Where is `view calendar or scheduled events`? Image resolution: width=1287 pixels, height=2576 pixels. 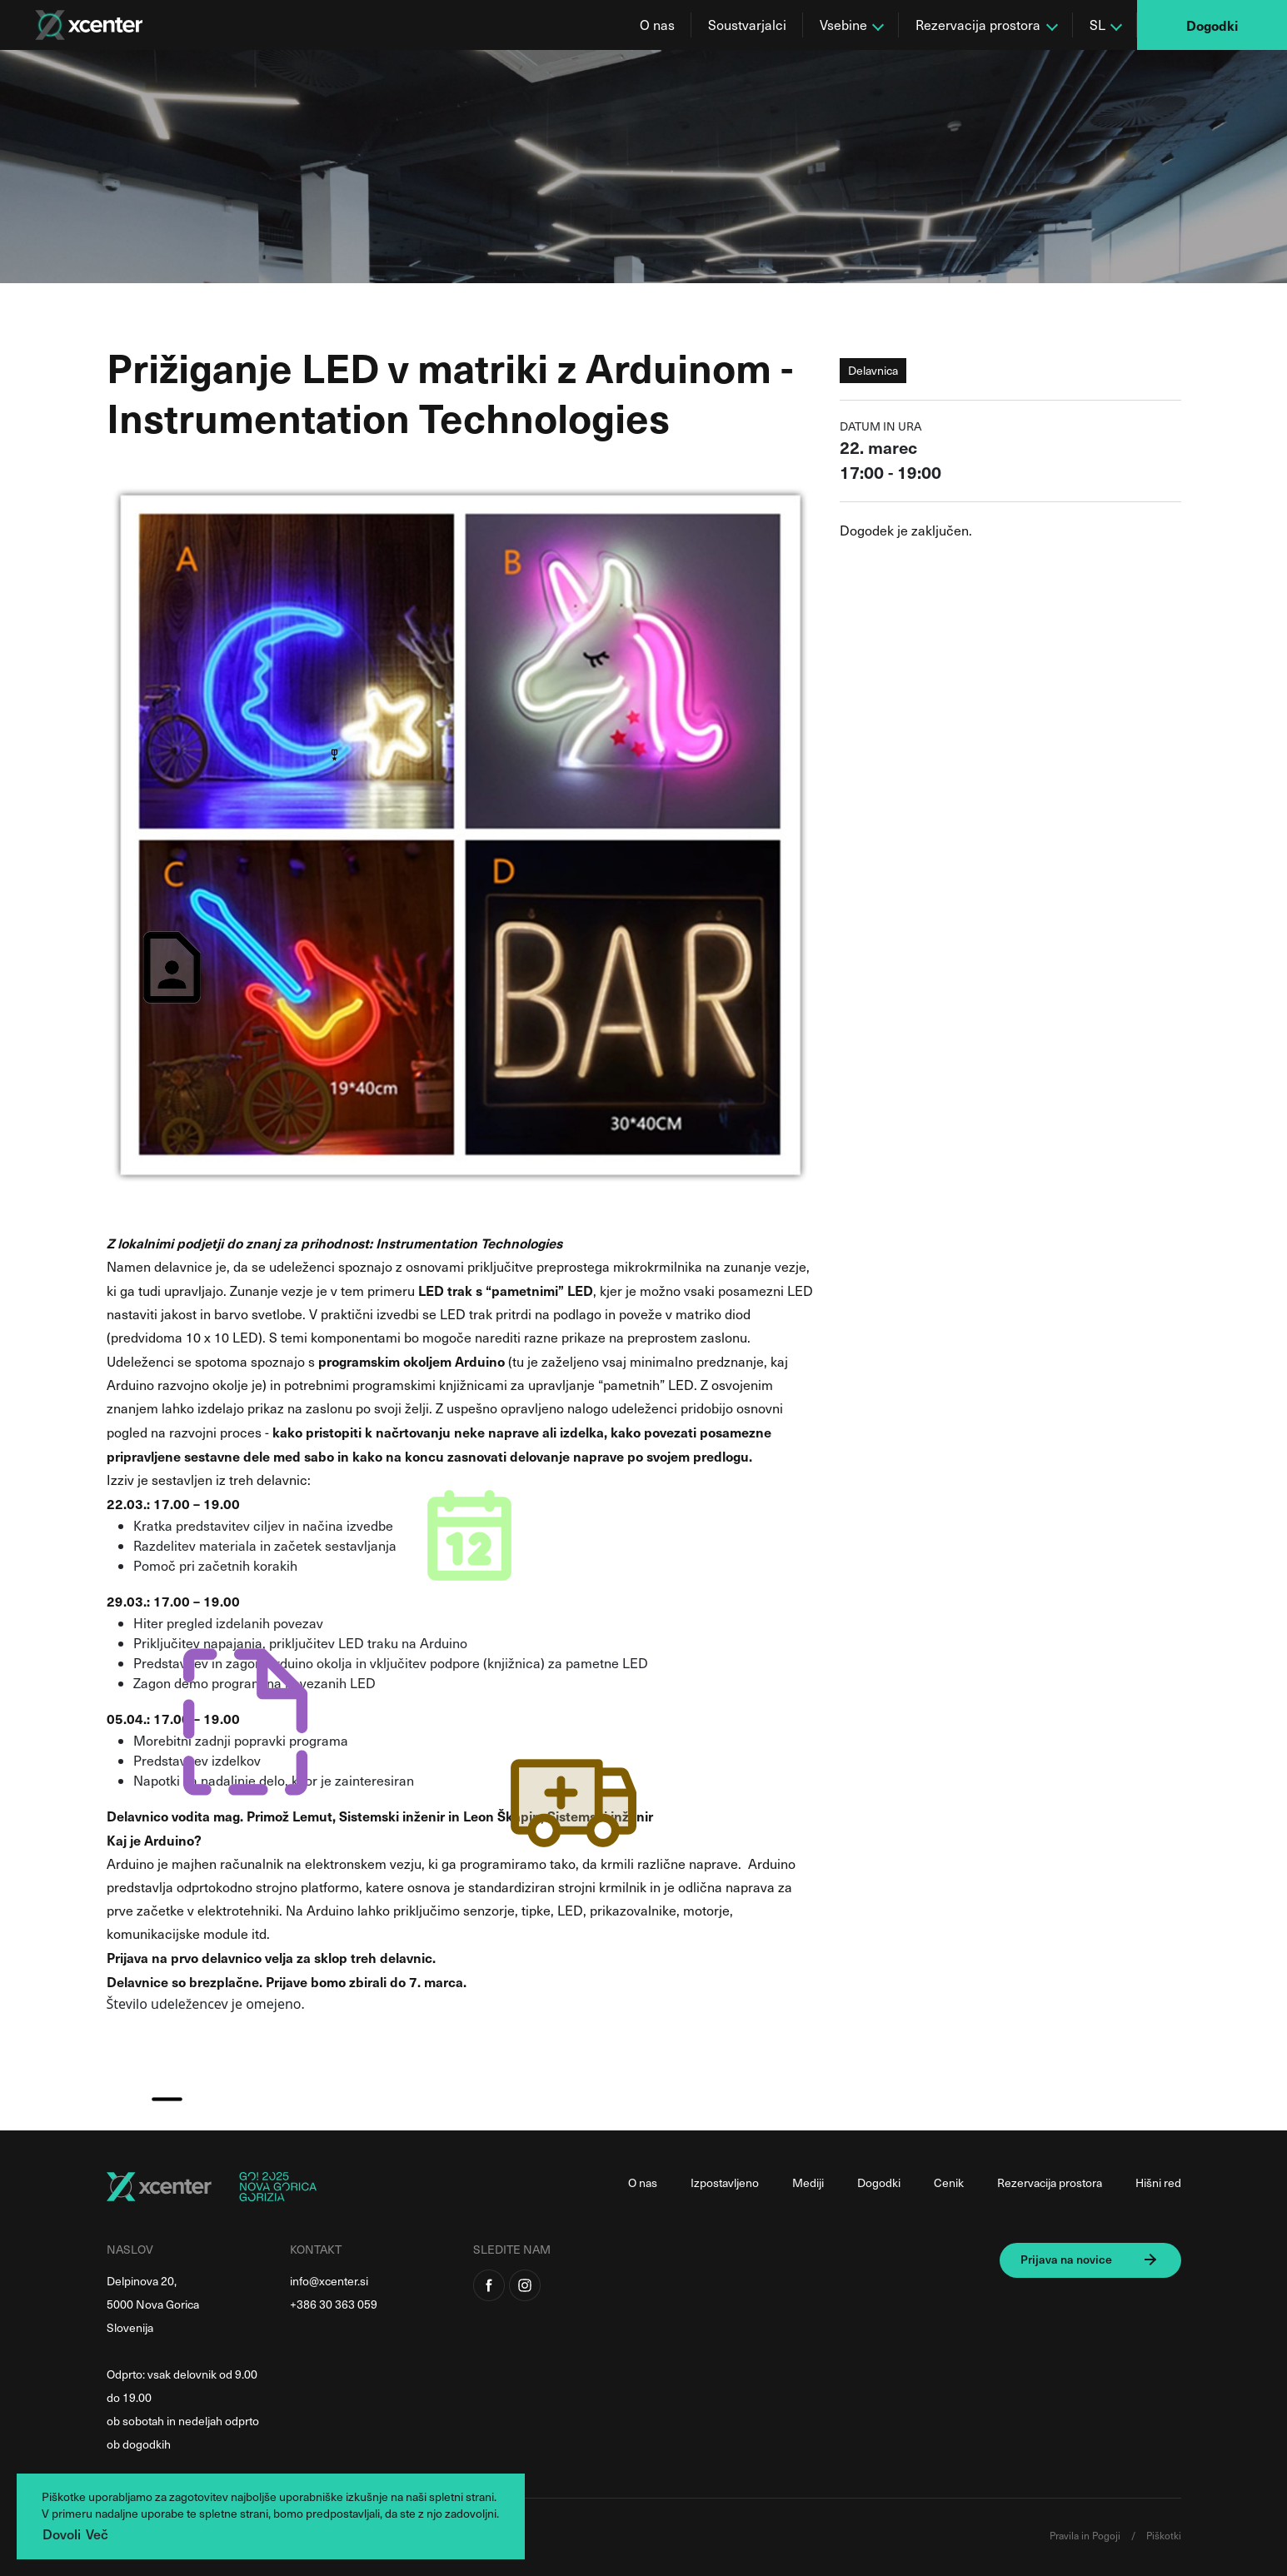
view calendar or scheduled events is located at coordinates (469, 1538).